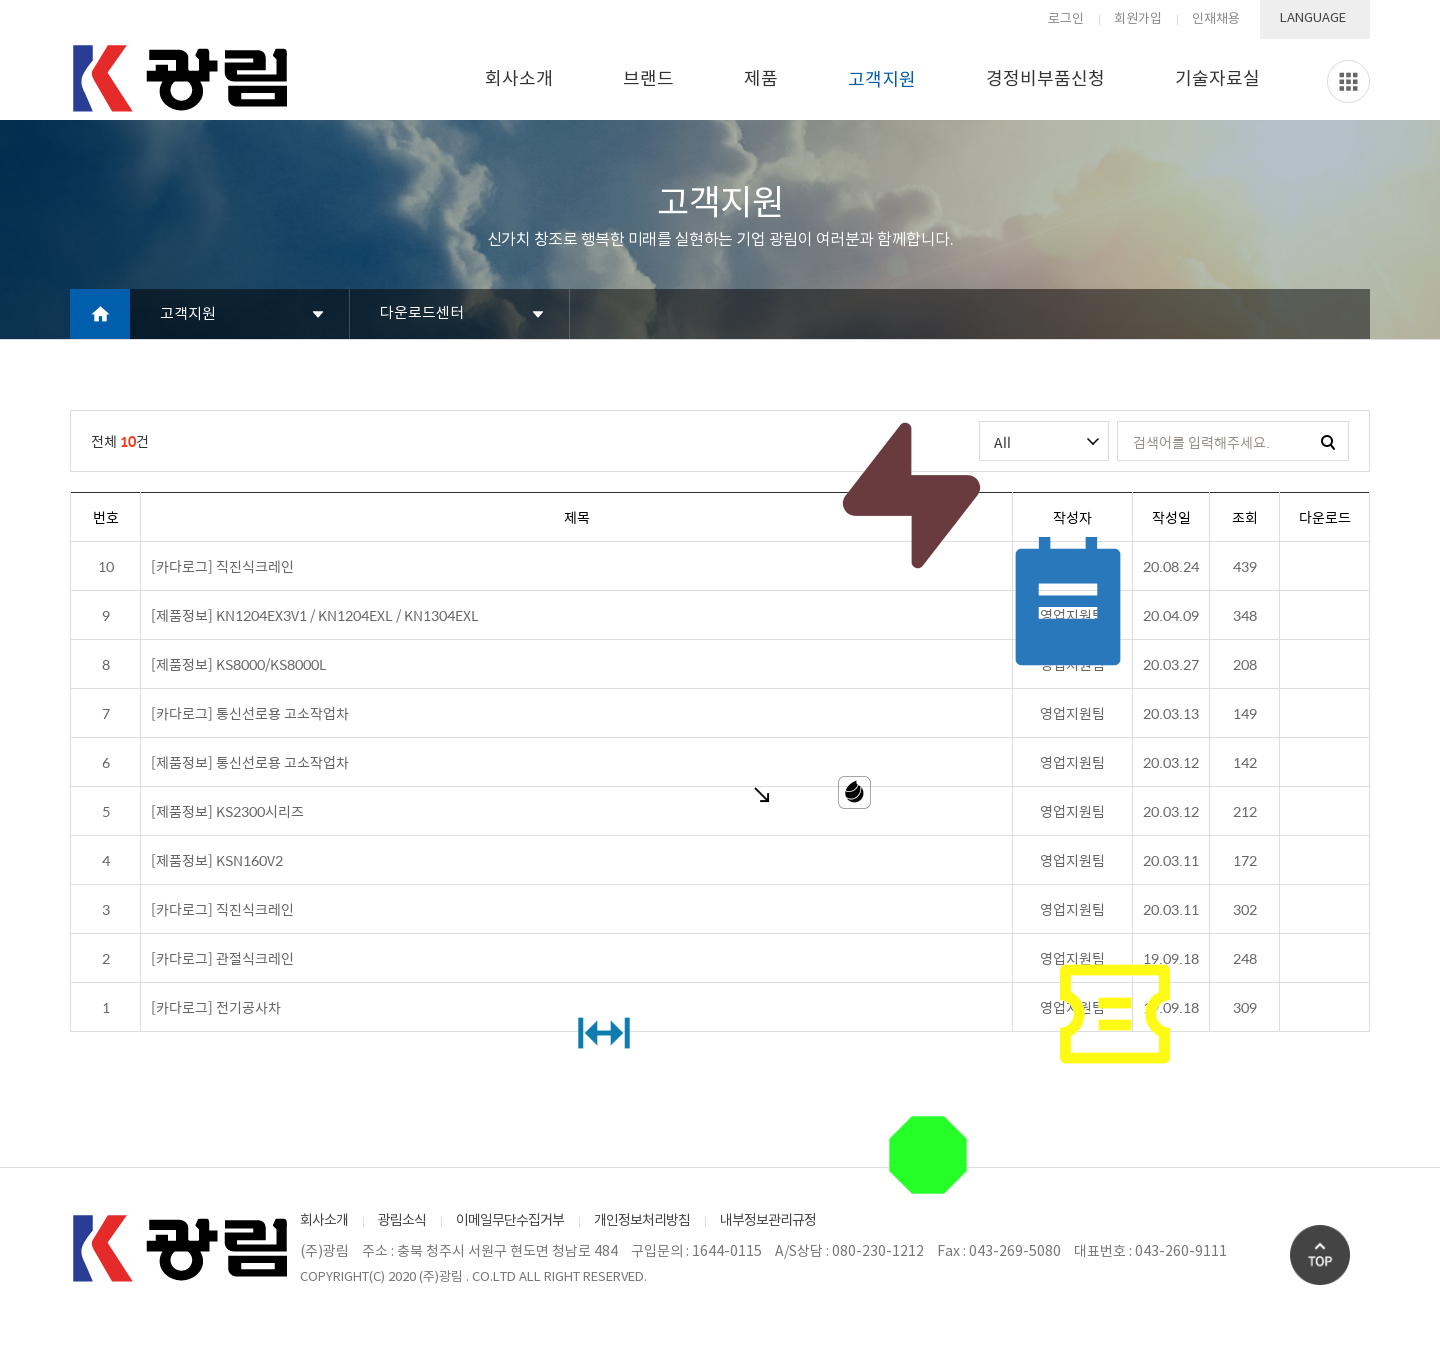 This screenshot has width=1440, height=1345. I want to click on stop or warning indicator, so click(928, 1155).